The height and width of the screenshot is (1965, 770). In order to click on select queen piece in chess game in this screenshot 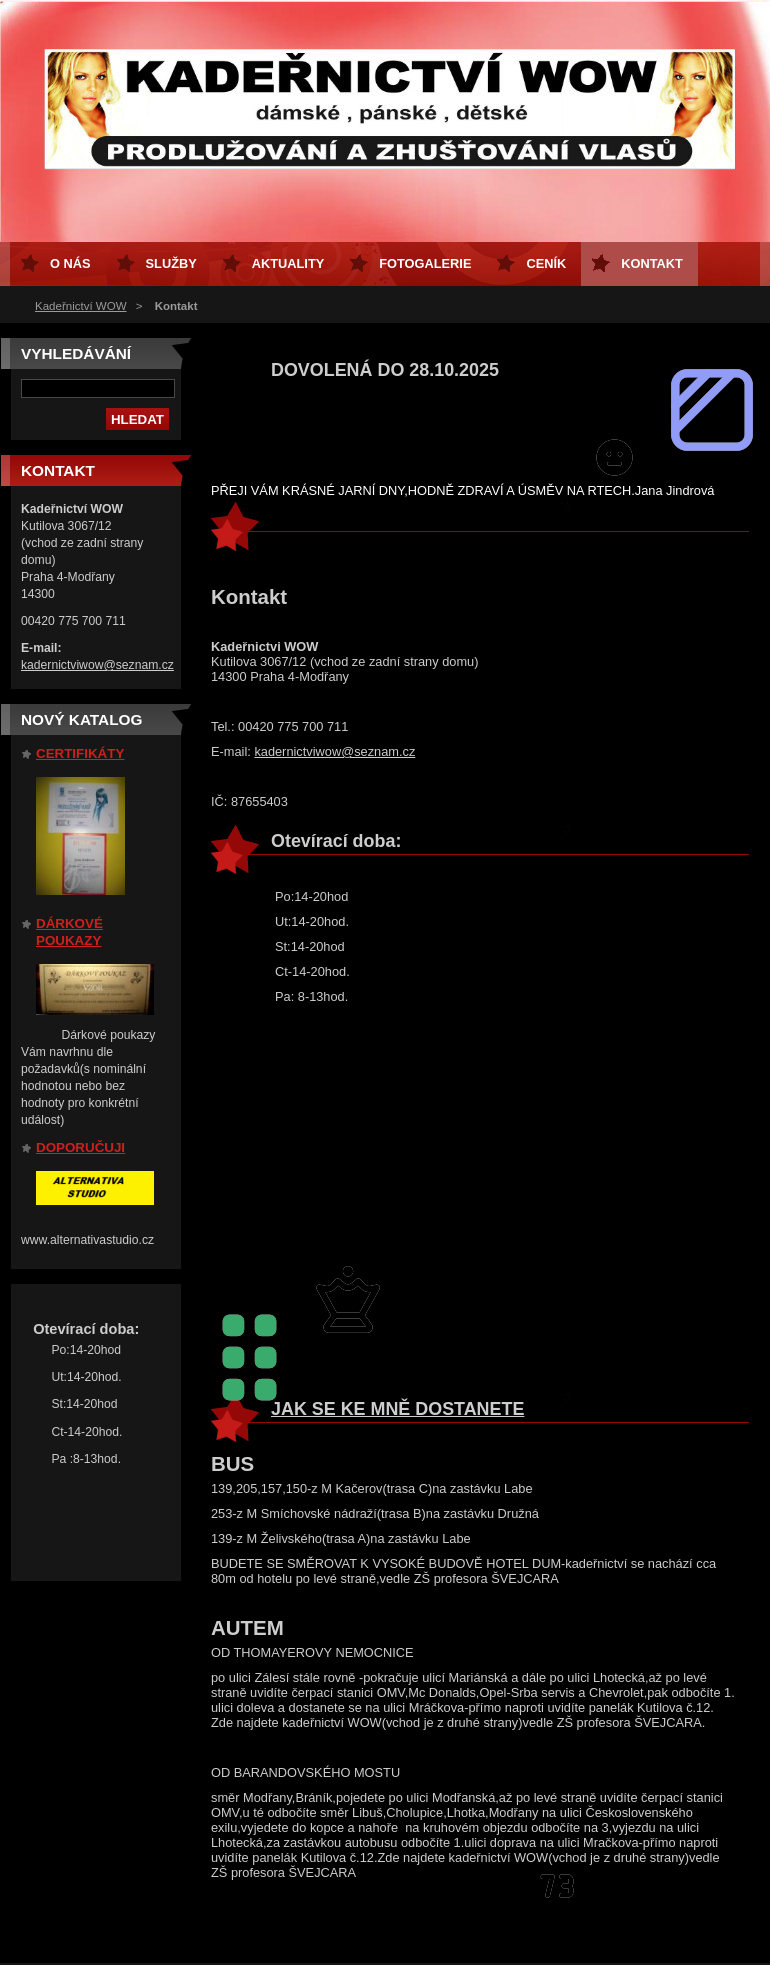, I will do `click(348, 1300)`.